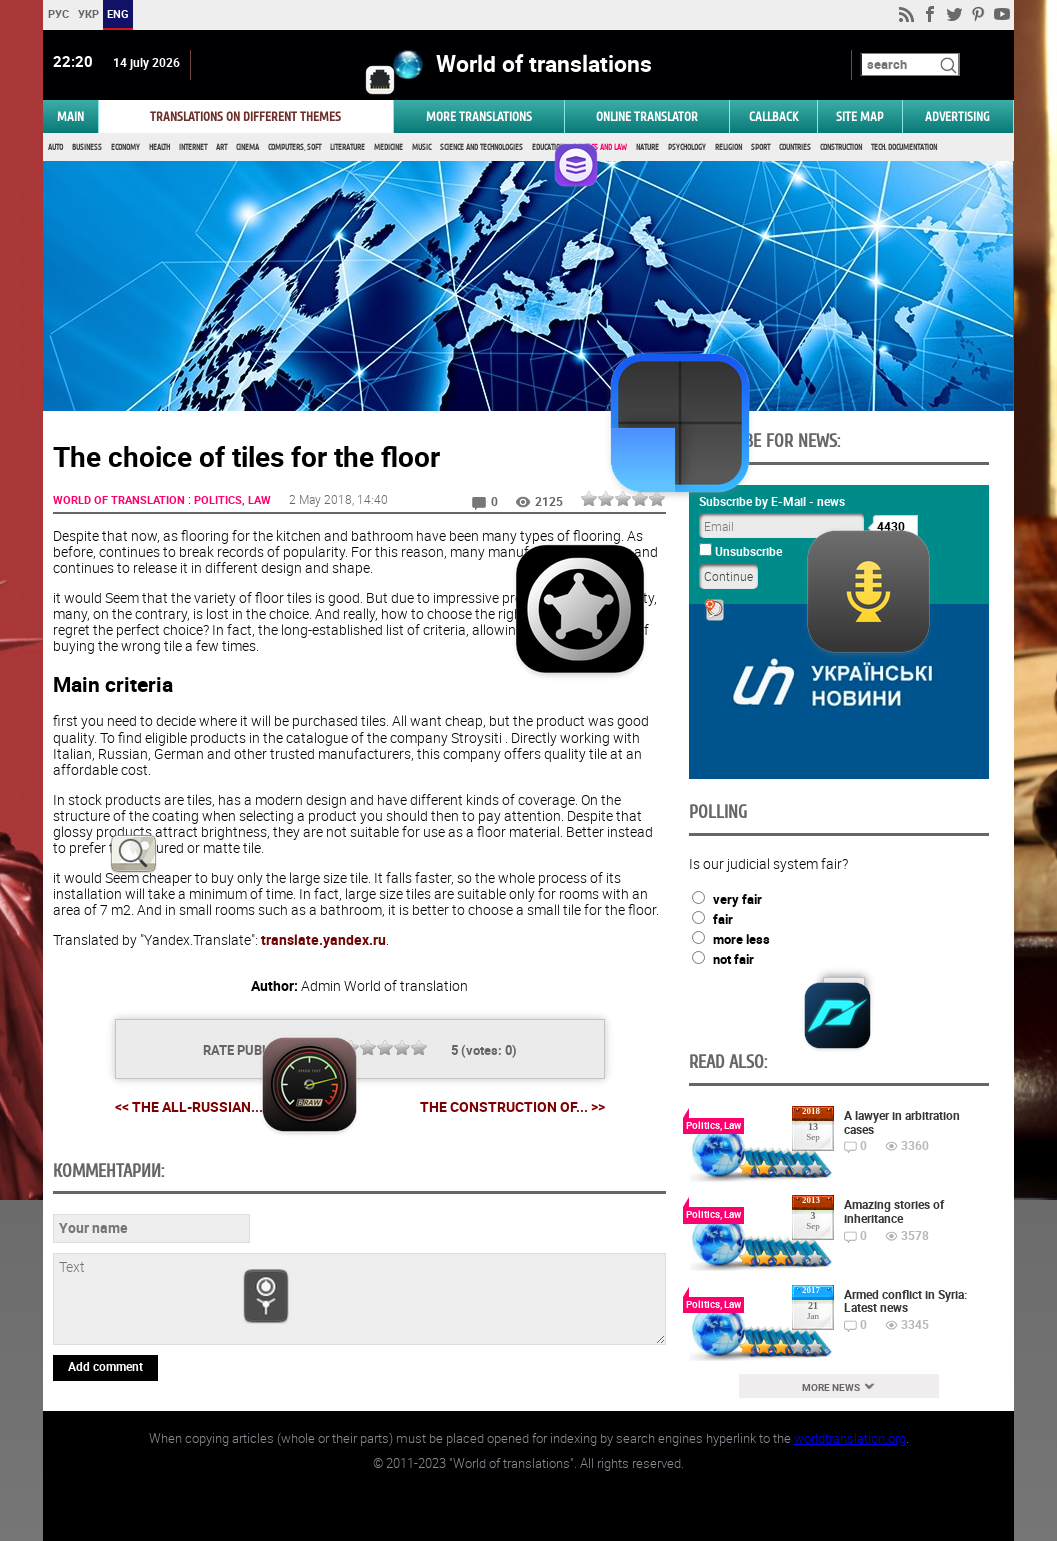  What do you see at coordinates (837, 1015) in the screenshot?
I see `launch need for speed carbon game` at bounding box center [837, 1015].